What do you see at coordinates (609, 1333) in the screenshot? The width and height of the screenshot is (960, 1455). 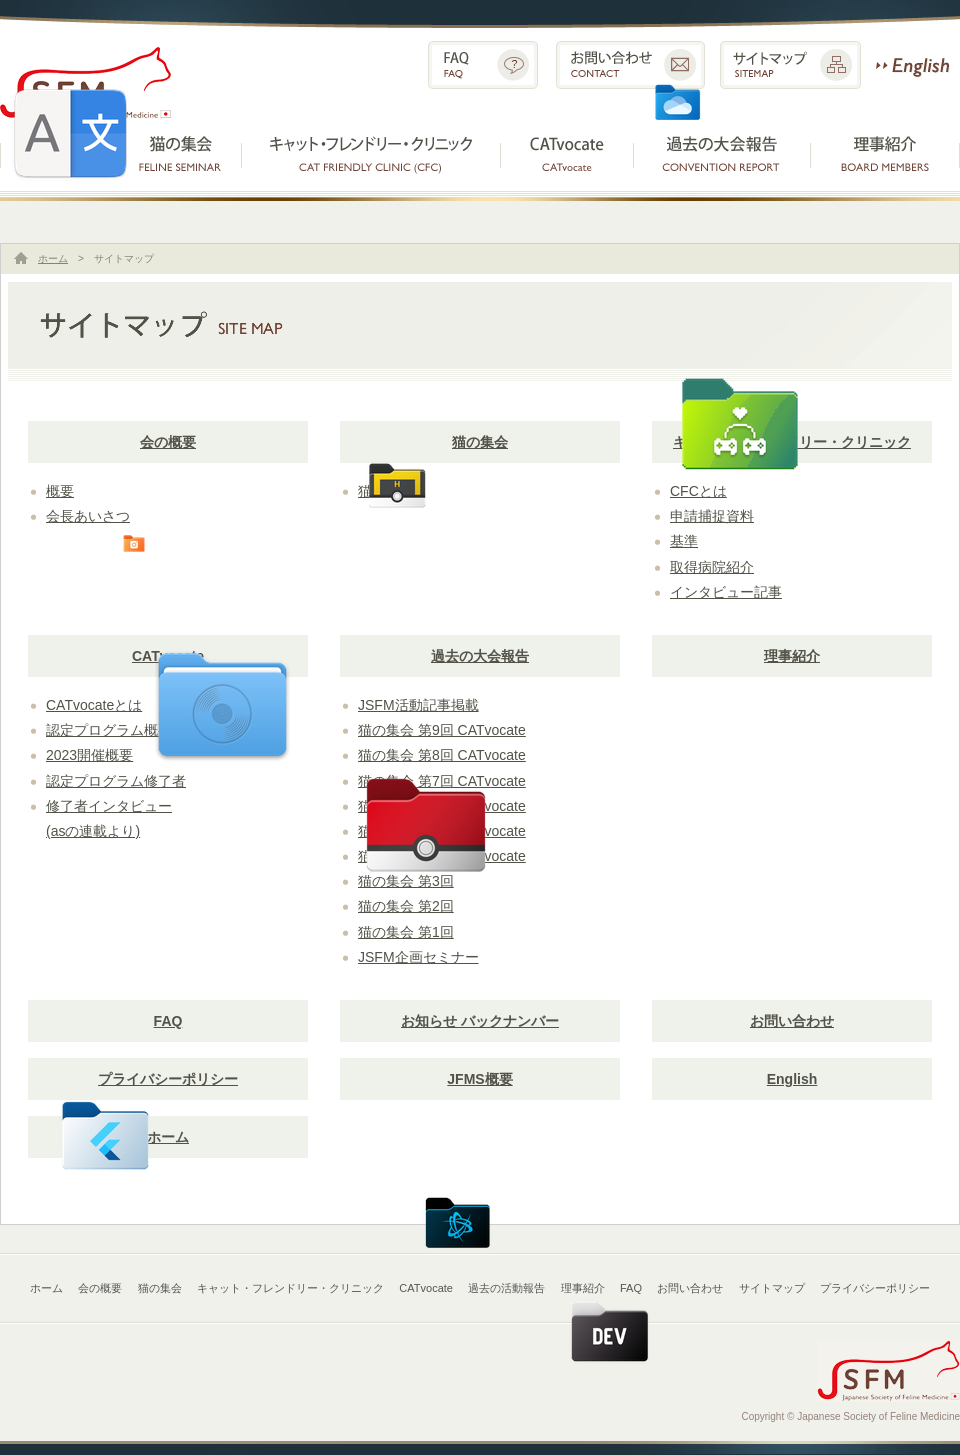 I see `folder containing dev.to related projects or resources` at bounding box center [609, 1333].